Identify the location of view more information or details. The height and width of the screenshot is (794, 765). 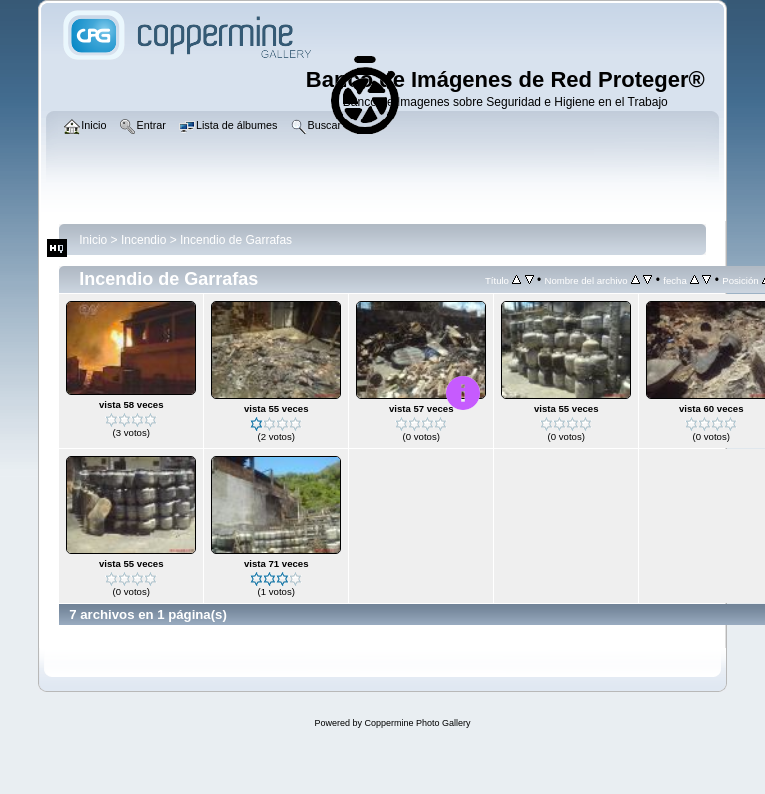
(463, 393).